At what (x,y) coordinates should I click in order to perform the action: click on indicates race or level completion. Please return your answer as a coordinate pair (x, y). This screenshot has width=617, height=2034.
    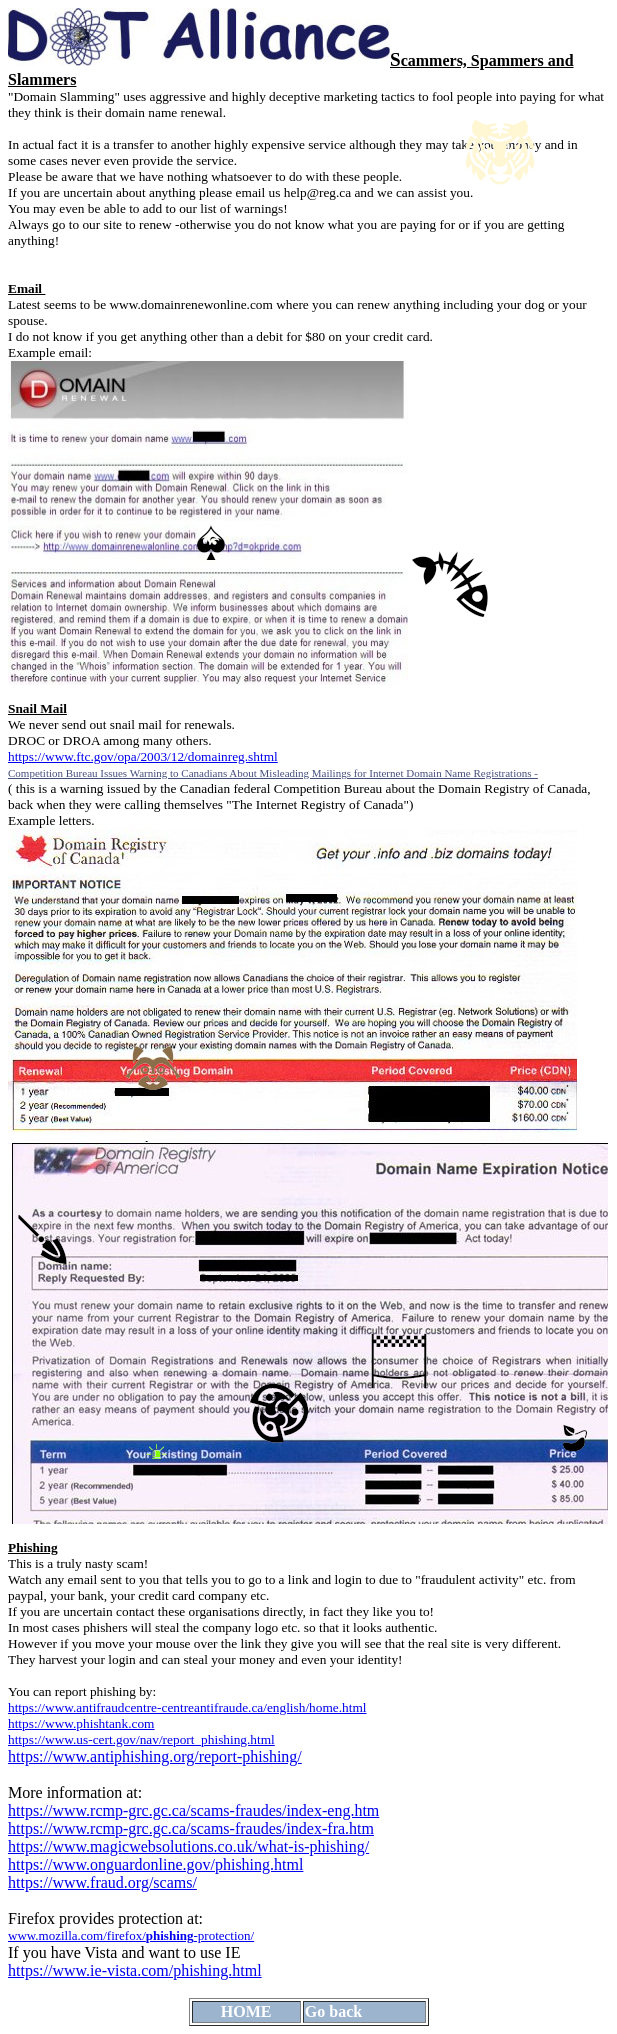
    Looking at the image, I should click on (399, 1361).